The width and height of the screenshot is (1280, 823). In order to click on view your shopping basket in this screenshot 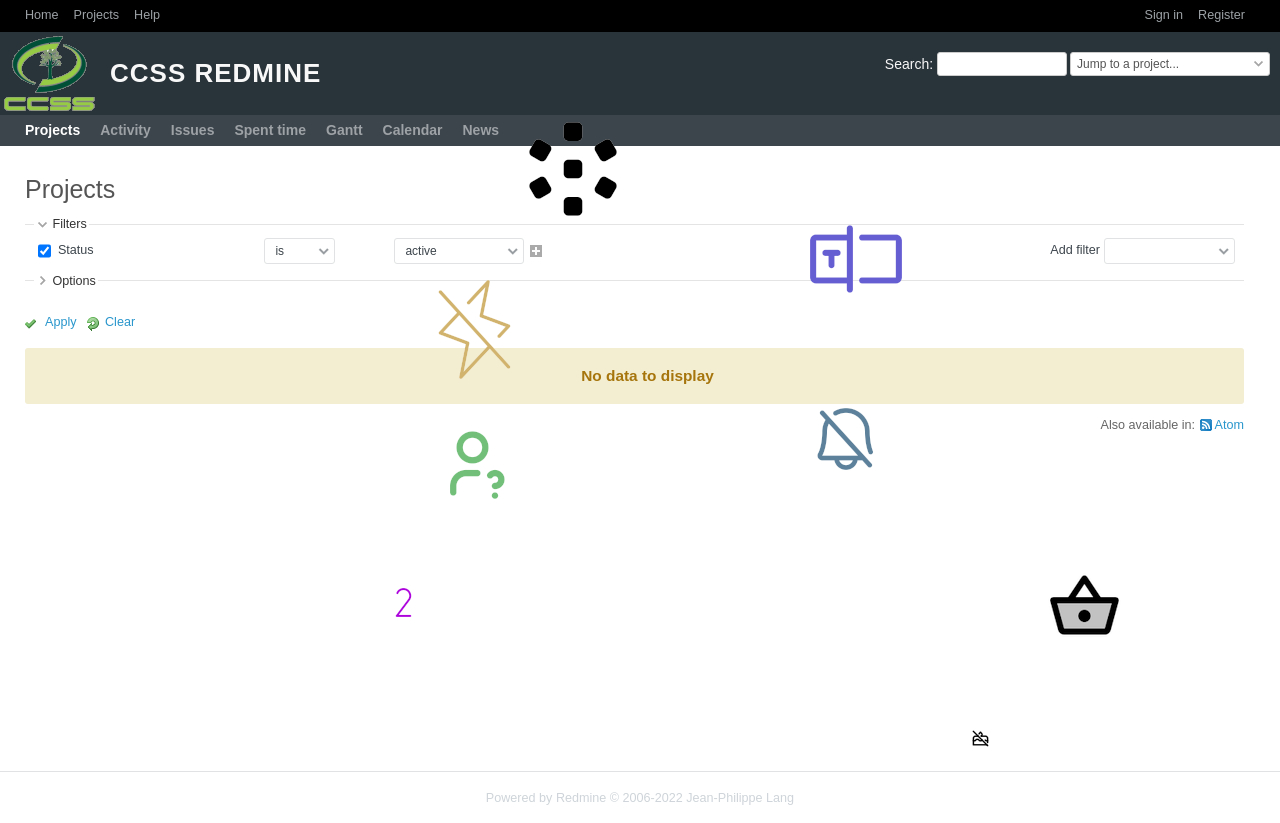, I will do `click(1084, 606)`.